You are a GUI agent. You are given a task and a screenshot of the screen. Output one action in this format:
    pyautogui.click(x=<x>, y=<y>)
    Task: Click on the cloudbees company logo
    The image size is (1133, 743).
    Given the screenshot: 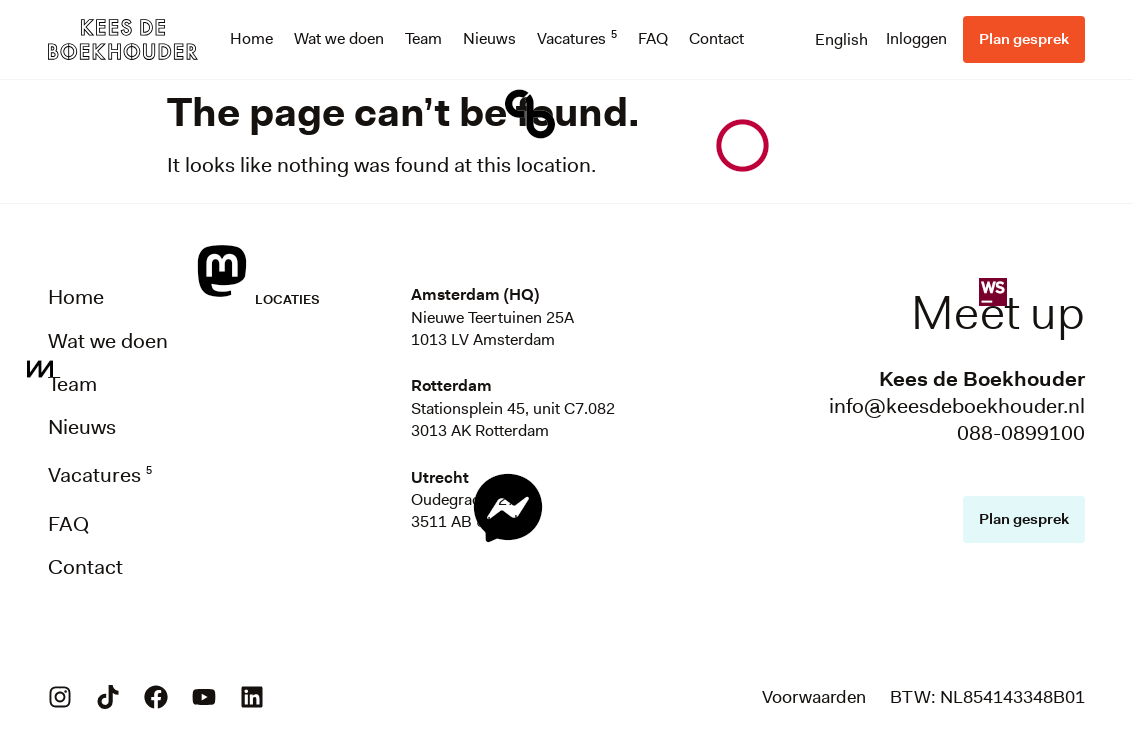 What is the action you would take?
    pyautogui.click(x=530, y=114)
    